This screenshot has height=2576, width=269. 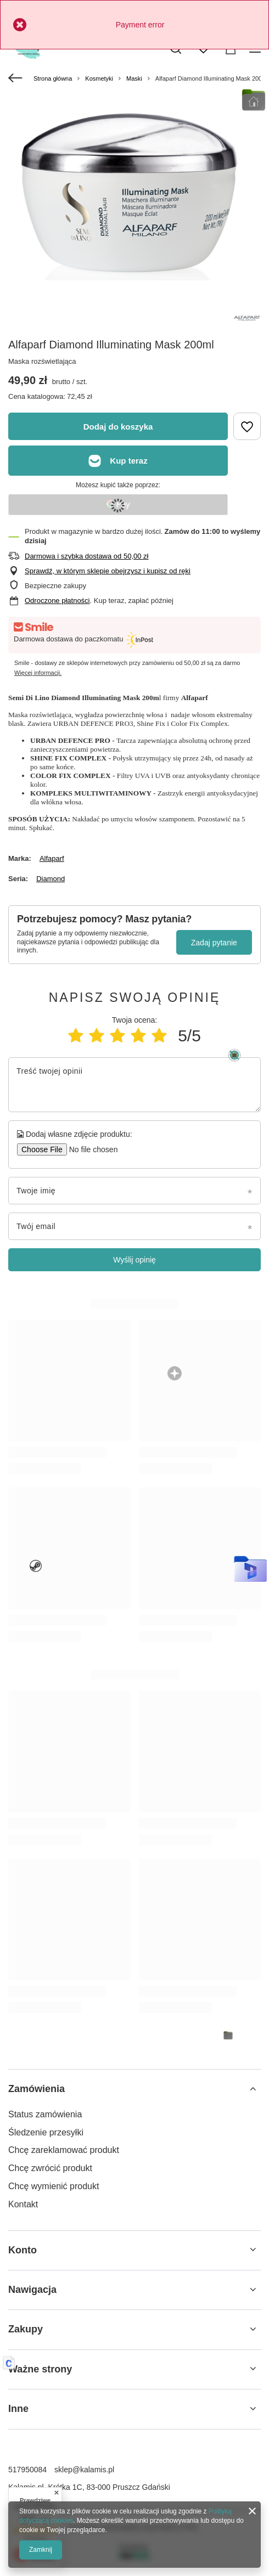 What do you see at coordinates (36, 1566) in the screenshot?
I see `open steam gaming platform` at bounding box center [36, 1566].